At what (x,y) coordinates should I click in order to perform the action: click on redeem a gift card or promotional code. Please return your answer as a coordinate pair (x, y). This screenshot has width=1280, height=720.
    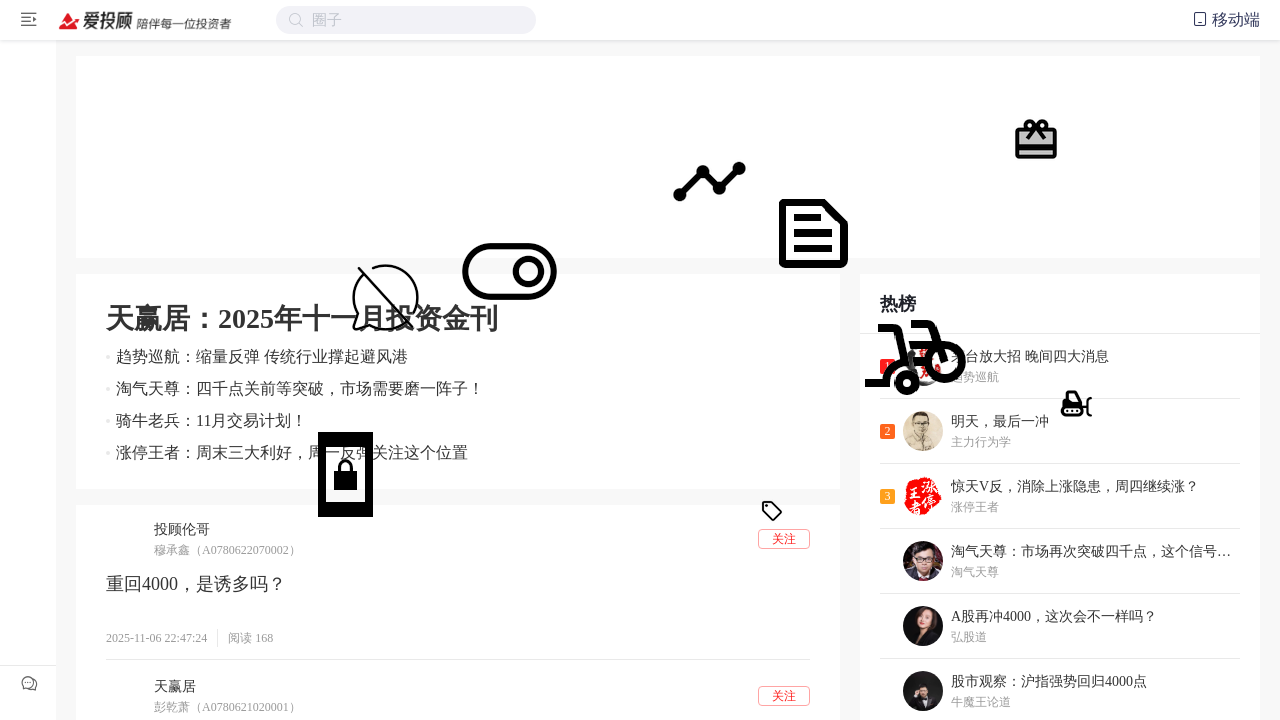
    Looking at the image, I should click on (1036, 140).